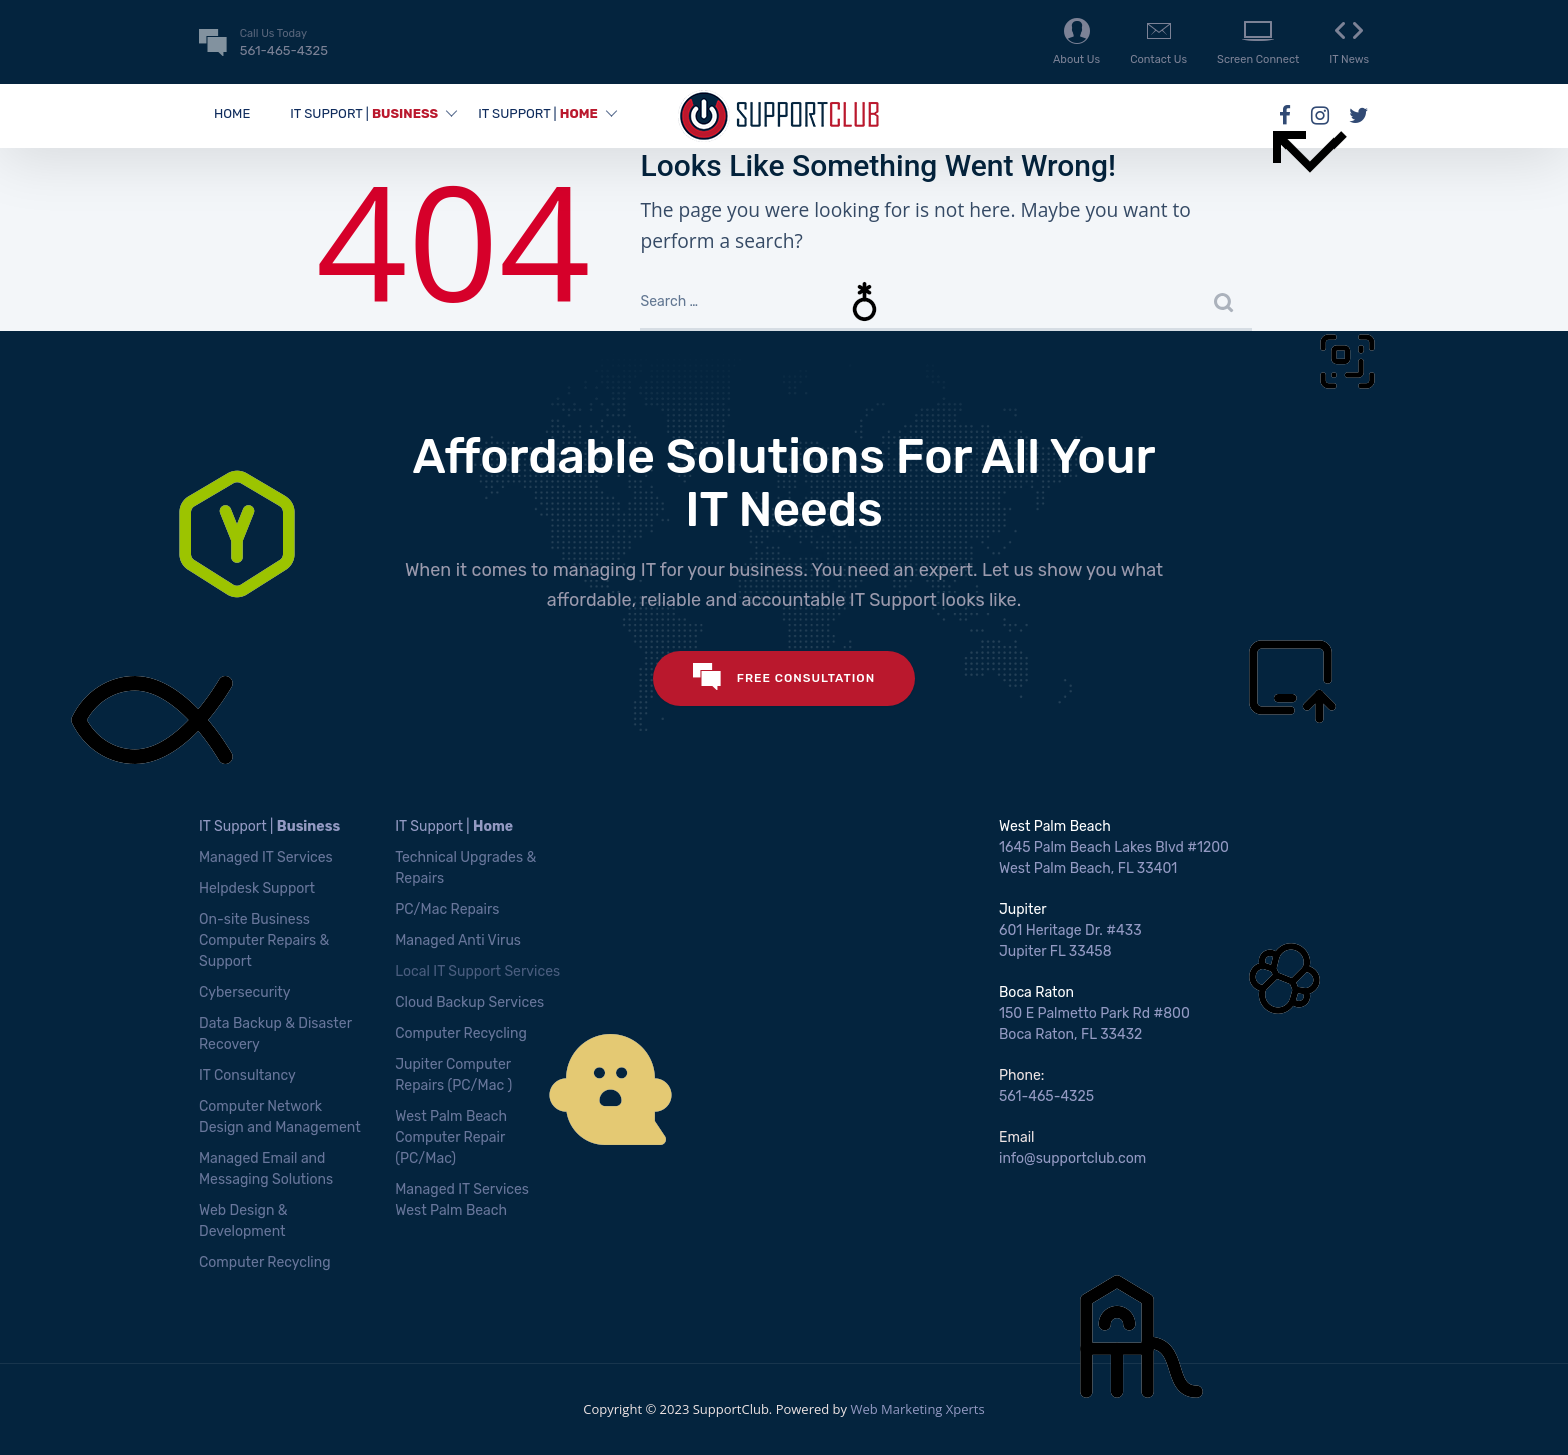 The image size is (1568, 1455). Describe the element at coordinates (152, 720) in the screenshot. I see `indicates christian or faith-based content` at that location.